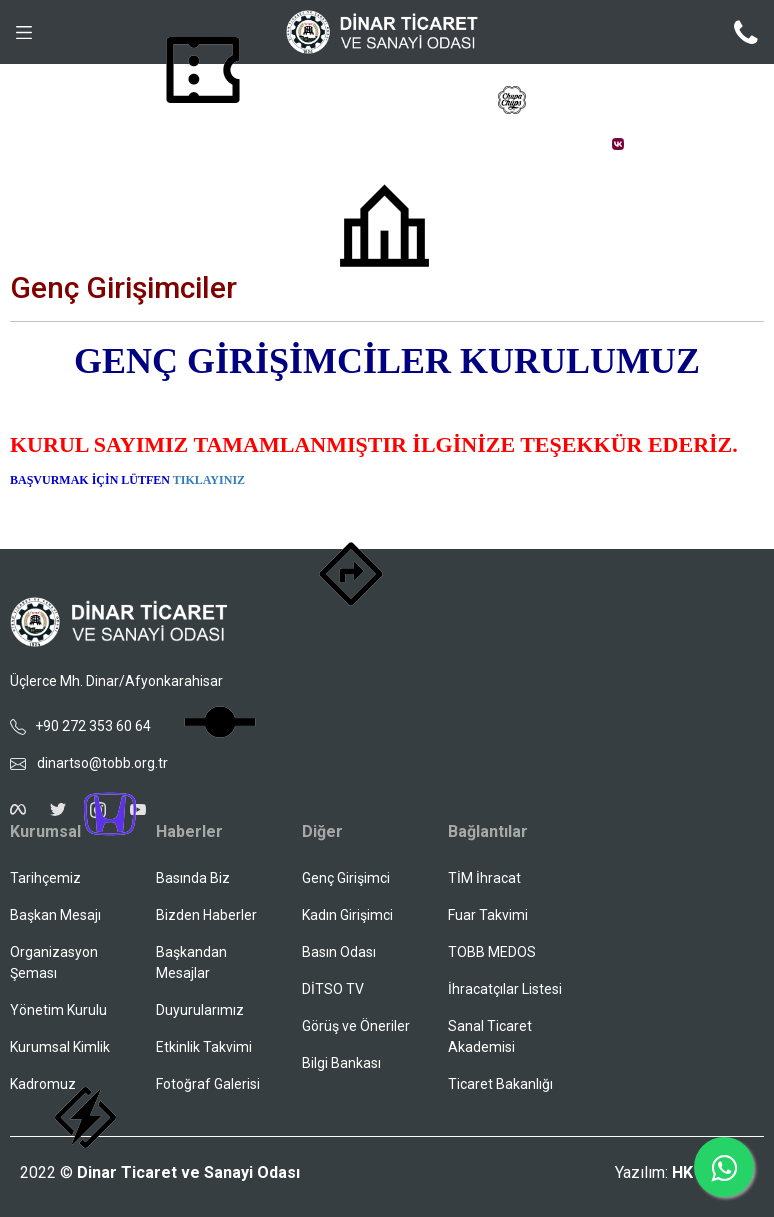 This screenshot has height=1217, width=774. What do you see at coordinates (110, 814) in the screenshot?
I see `Honda brand or dealership app` at bounding box center [110, 814].